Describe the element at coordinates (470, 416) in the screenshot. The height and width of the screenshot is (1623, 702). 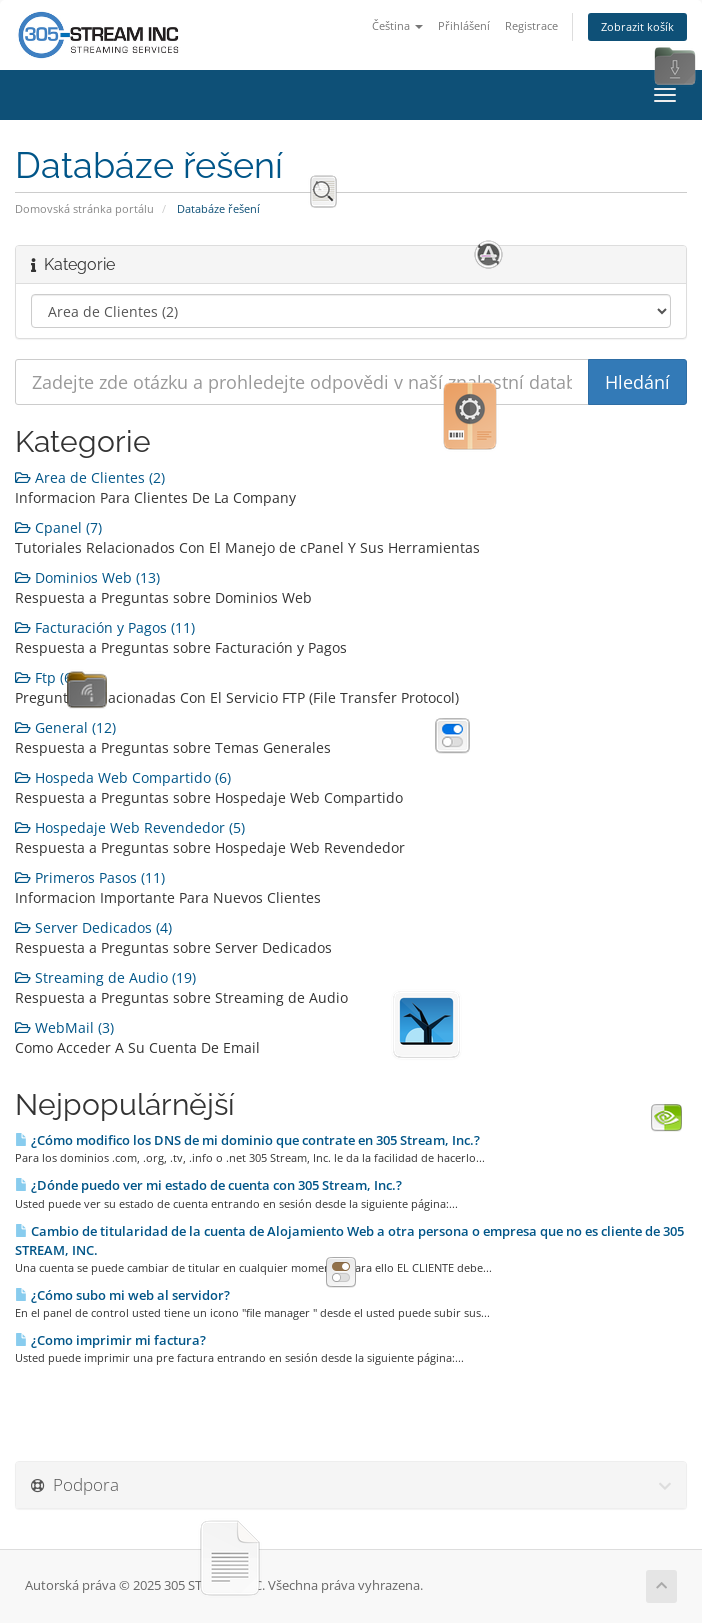
I see `software package being configured or installed` at that location.